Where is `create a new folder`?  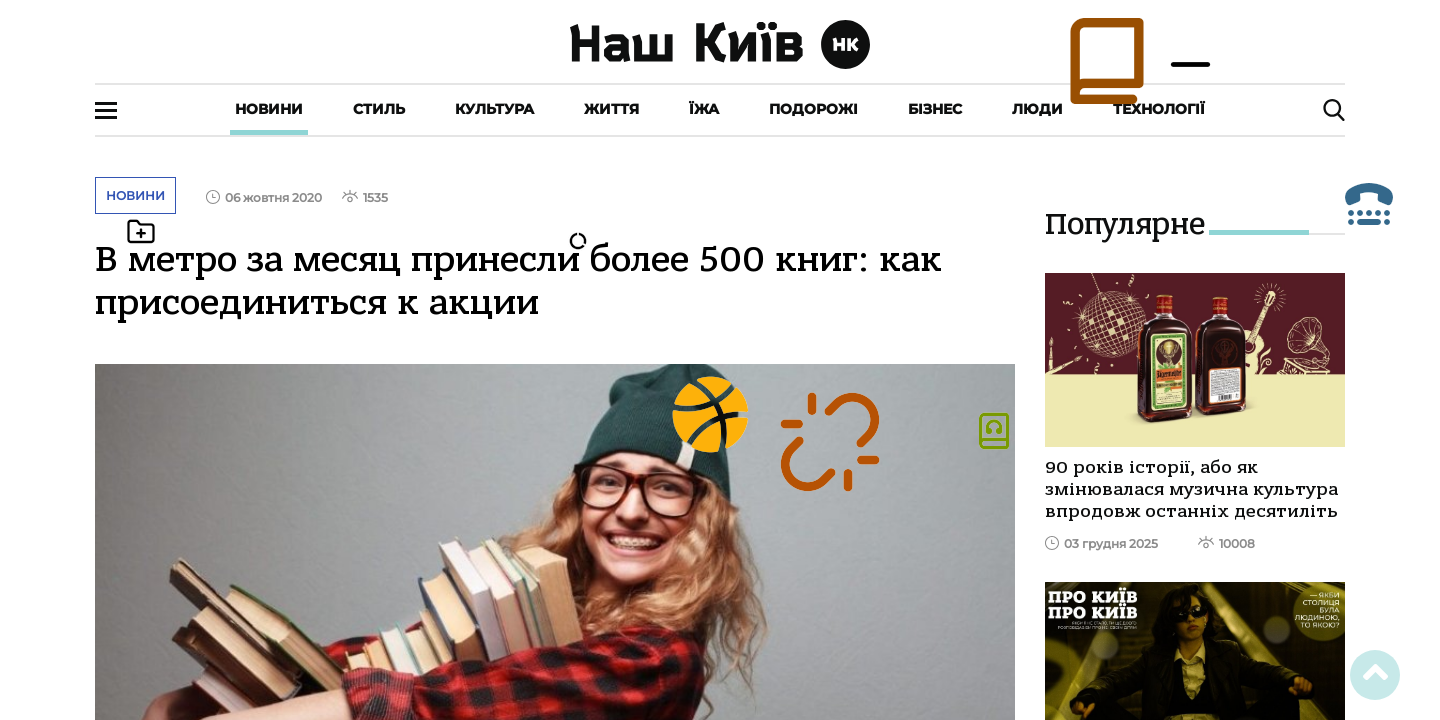
create a new folder is located at coordinates (141, 232).